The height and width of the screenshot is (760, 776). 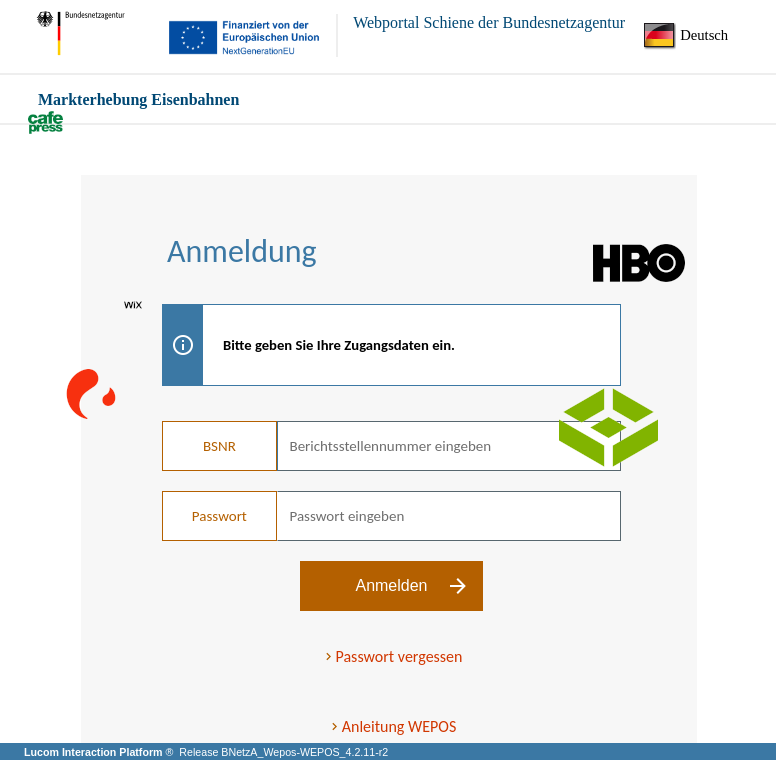 I want to click on visit or connect to wix website builder, so click(x=133, y=305).